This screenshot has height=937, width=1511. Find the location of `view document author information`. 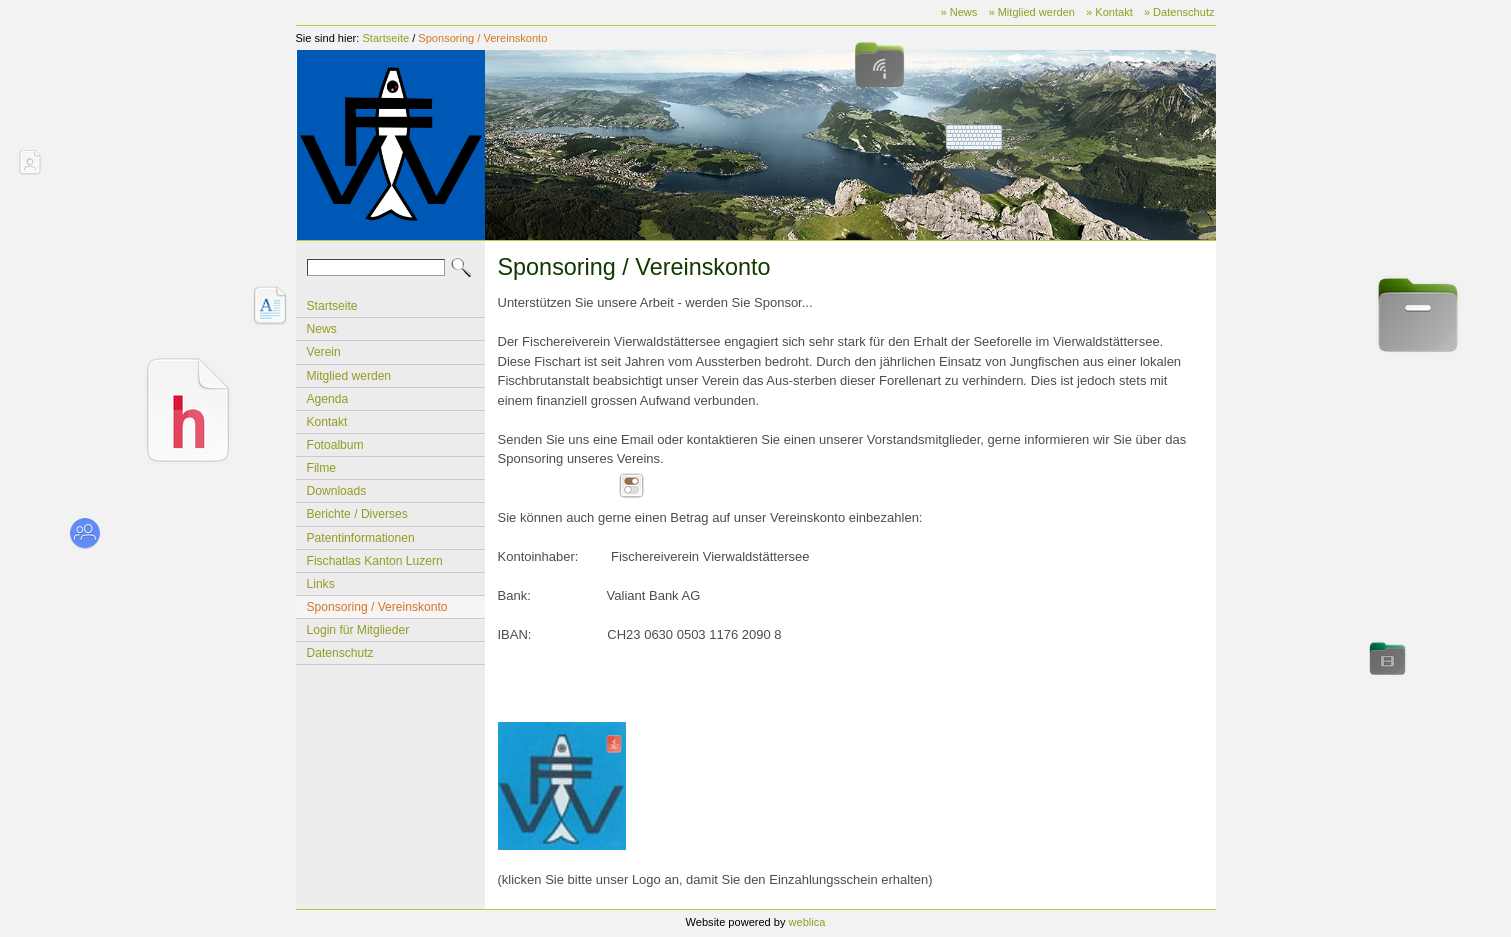

view document author information is located at coordinates (30, 162).